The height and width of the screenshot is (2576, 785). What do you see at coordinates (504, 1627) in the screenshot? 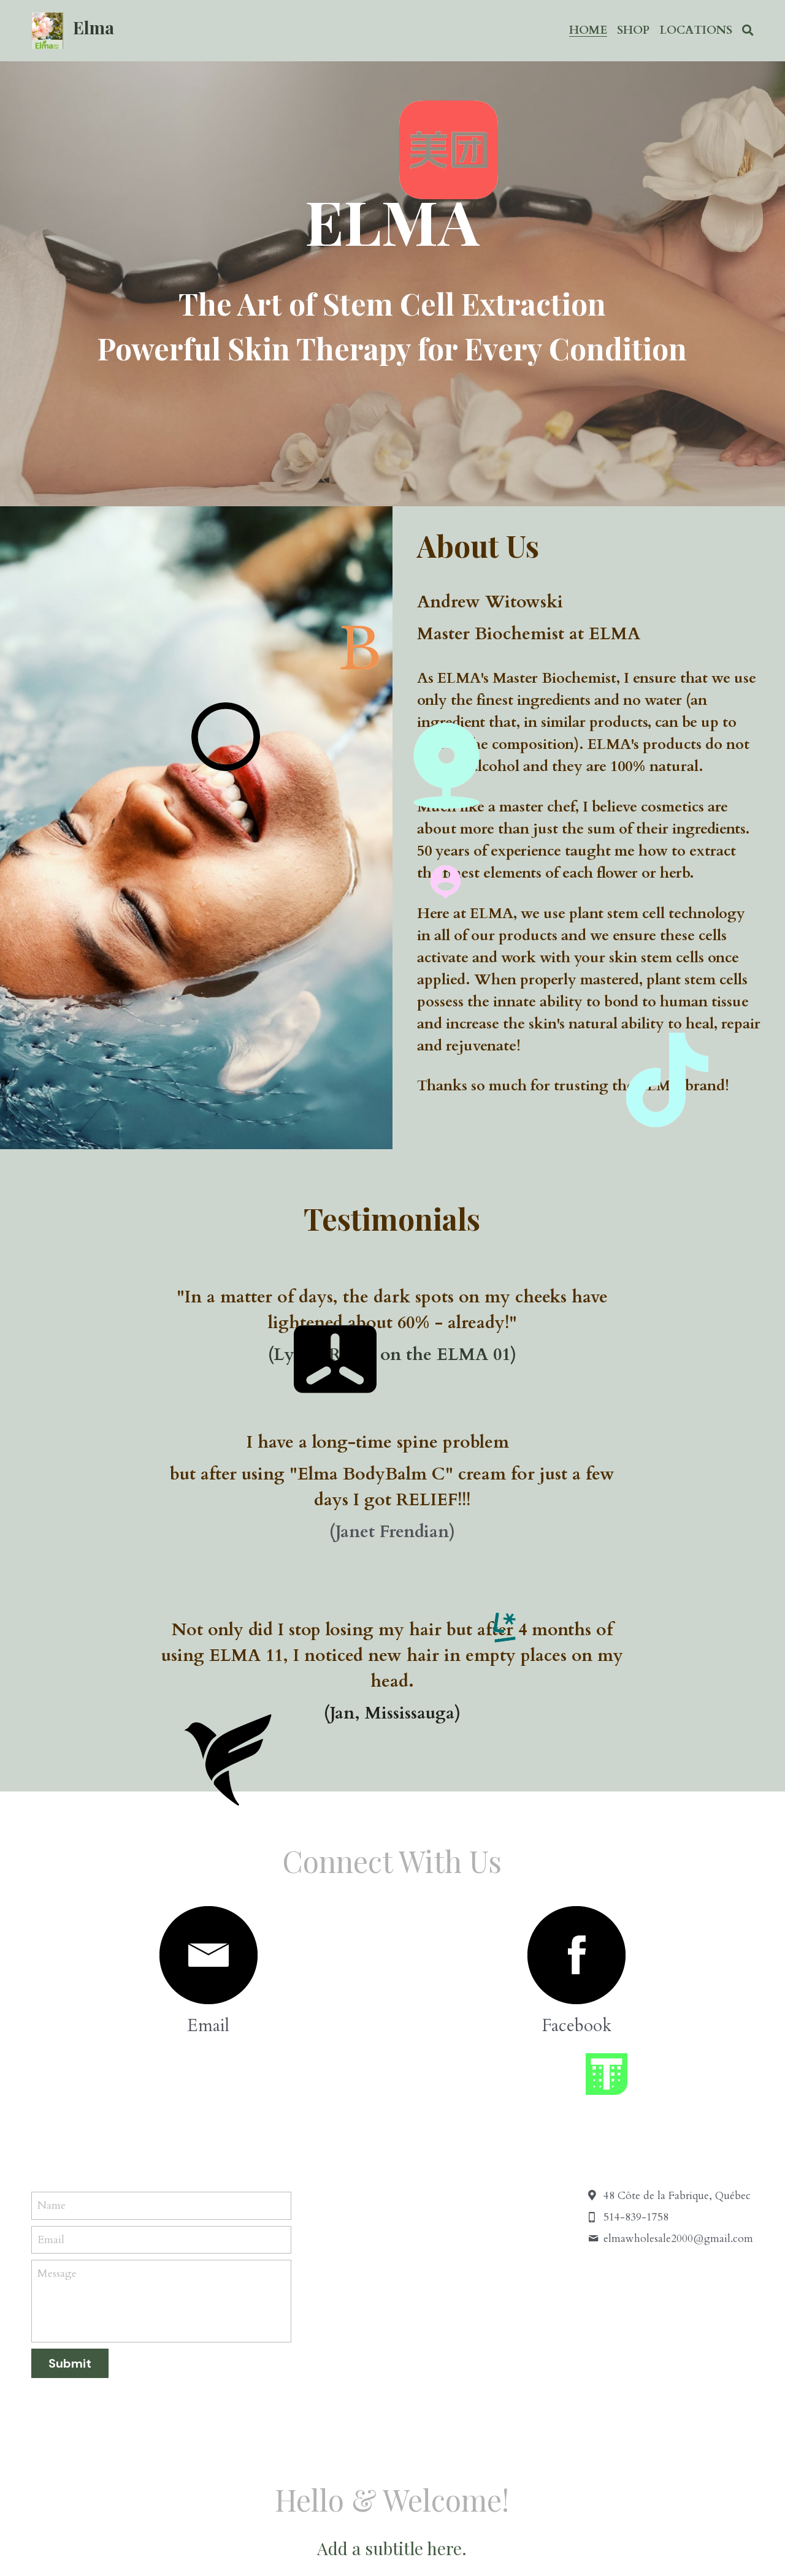
I see `open the Literal app` at bounding box center [504, 1627].